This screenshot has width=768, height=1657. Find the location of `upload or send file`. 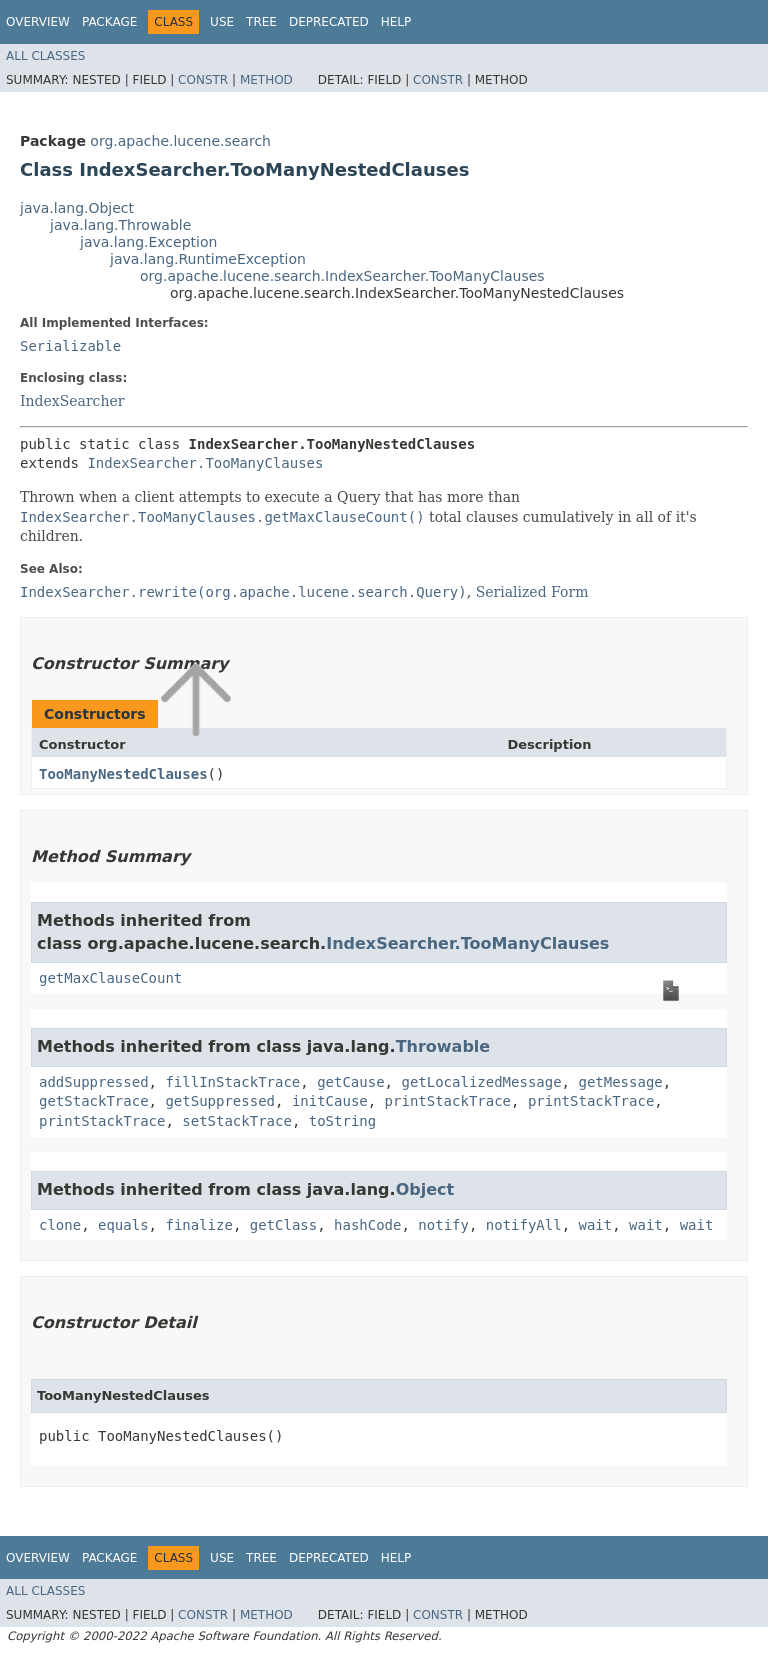

upload or send file is located at coordinates (196, 700).